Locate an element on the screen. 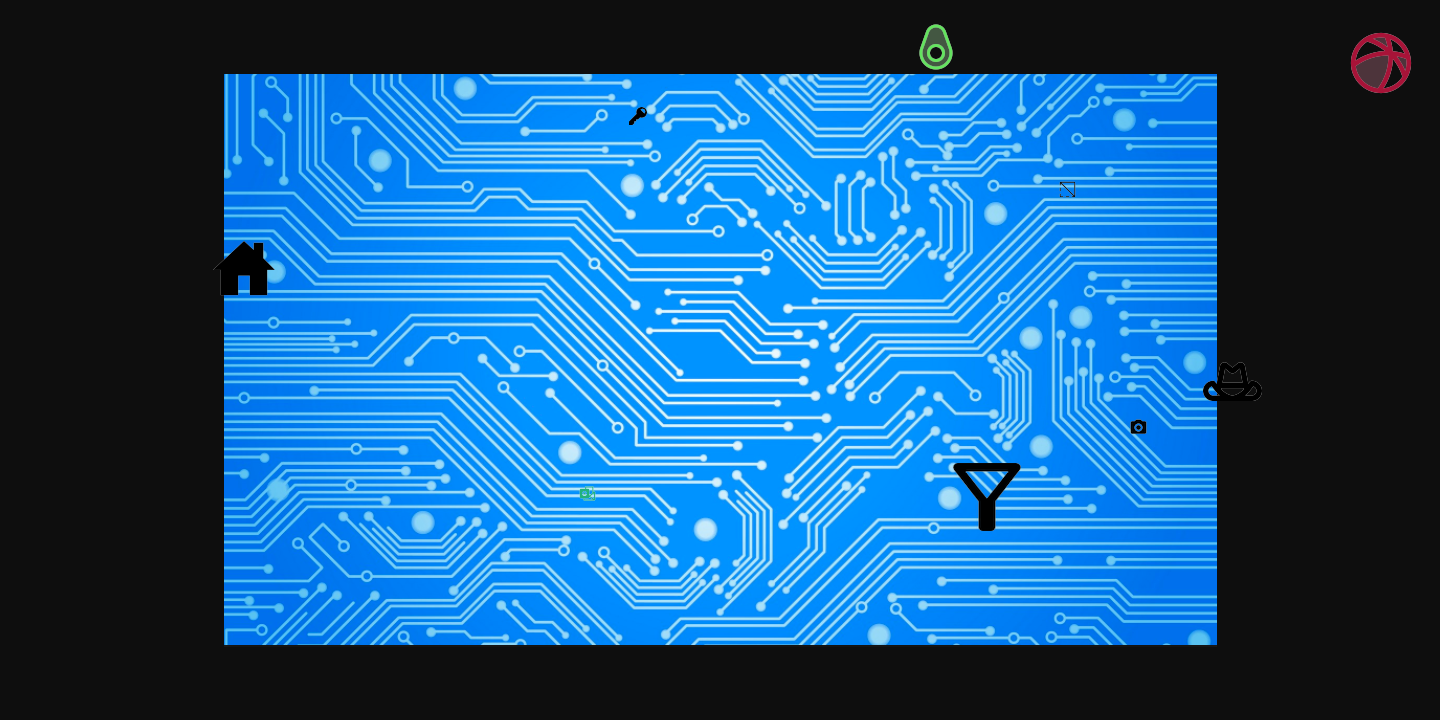 This screenshot has height=720, width=1440. filter or sort content is located at coordinates (987, 497).